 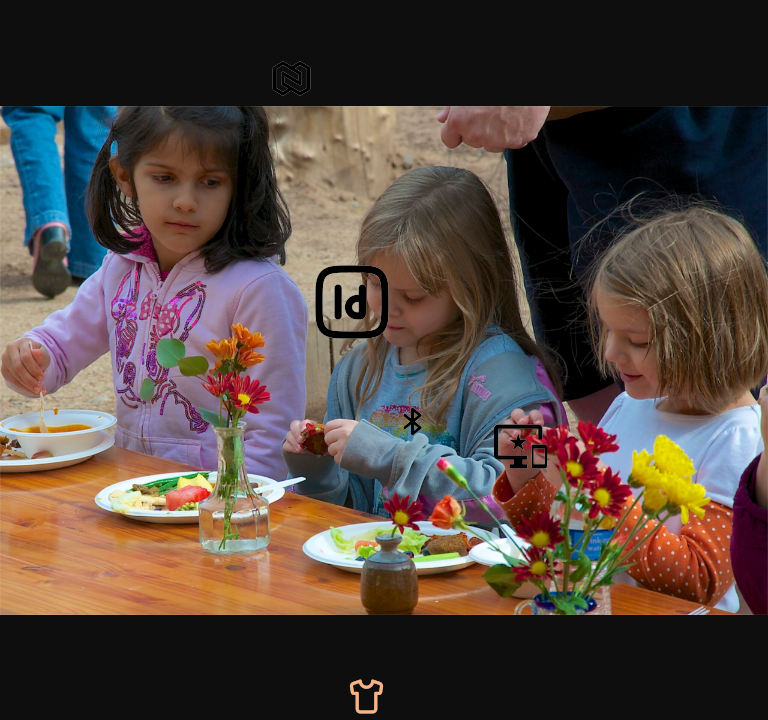 What do you see at coordinates (520, 446) in the screenshot?
I see `view important or starred devices` at bounding box center [520, 446].